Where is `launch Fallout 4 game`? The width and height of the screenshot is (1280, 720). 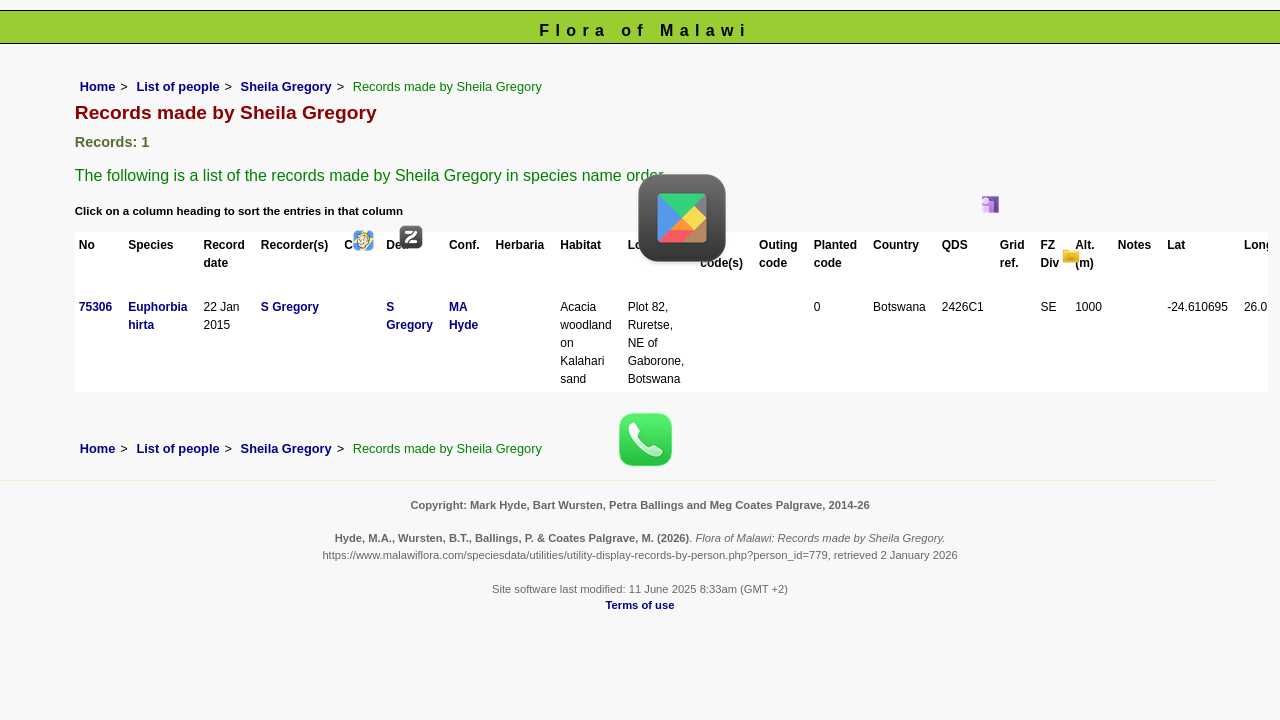
launch Fallout 4 game is located at coordinates (363, 240).